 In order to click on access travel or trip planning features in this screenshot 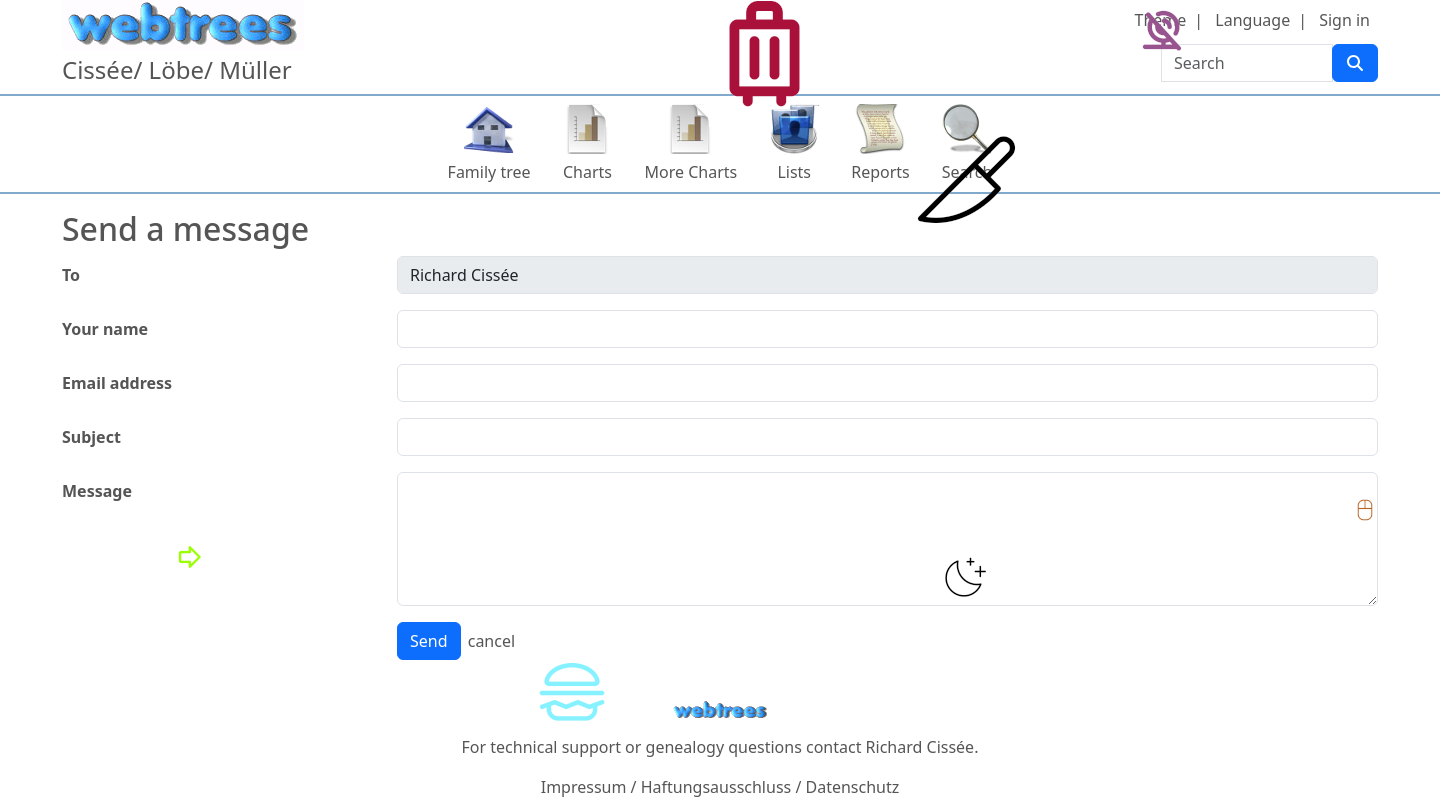, I will do `click(764, 54)`.